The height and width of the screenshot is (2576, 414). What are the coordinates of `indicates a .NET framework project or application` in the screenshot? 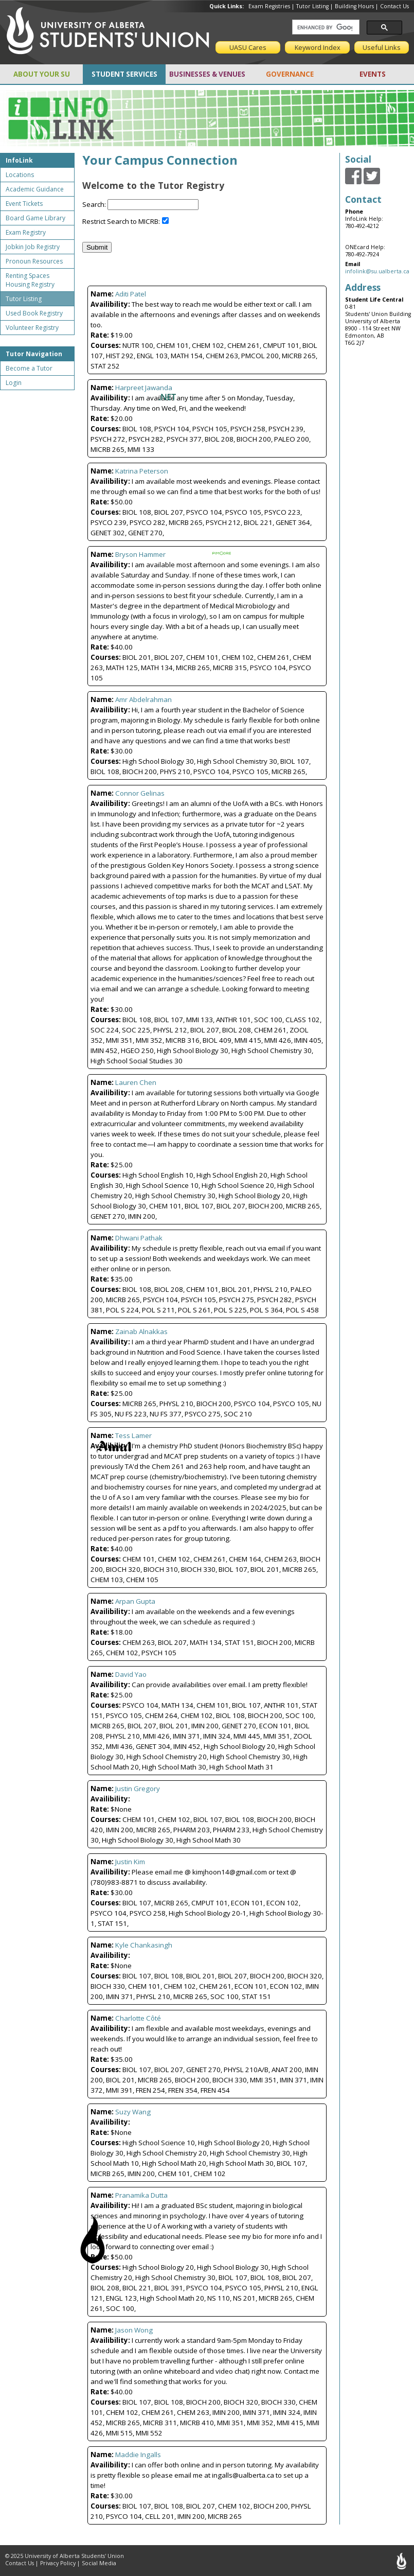 It's located at (167, 397).